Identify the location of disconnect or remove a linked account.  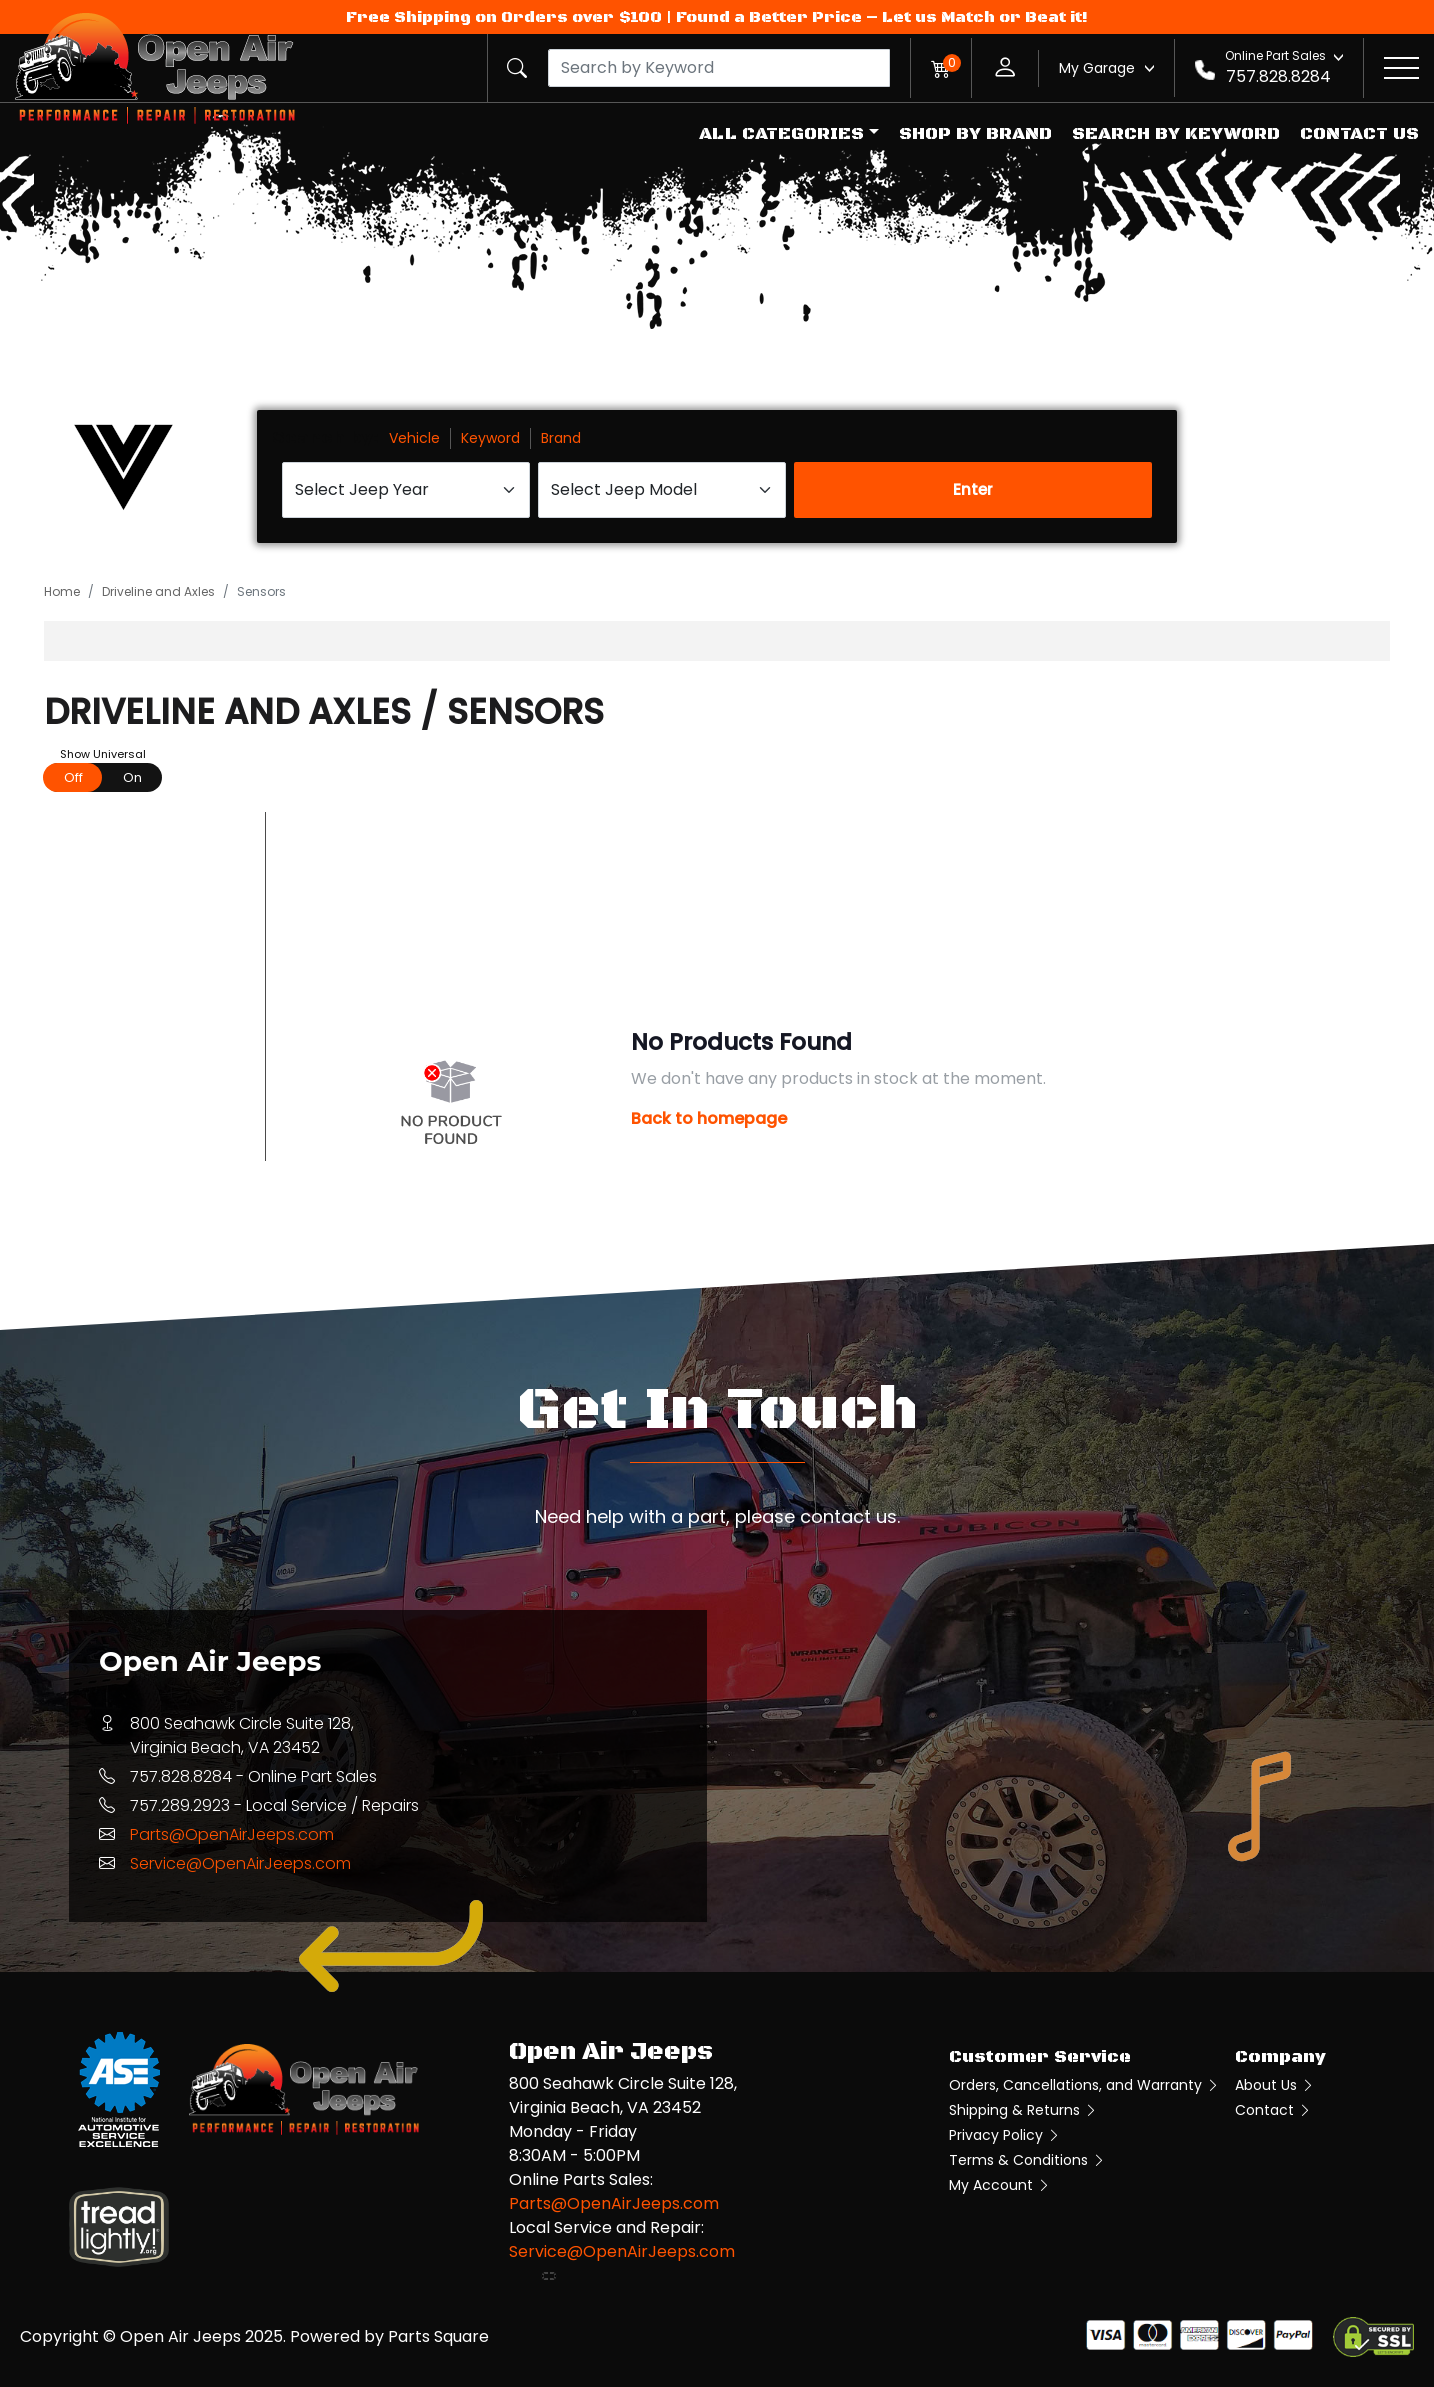
(549, 2276).